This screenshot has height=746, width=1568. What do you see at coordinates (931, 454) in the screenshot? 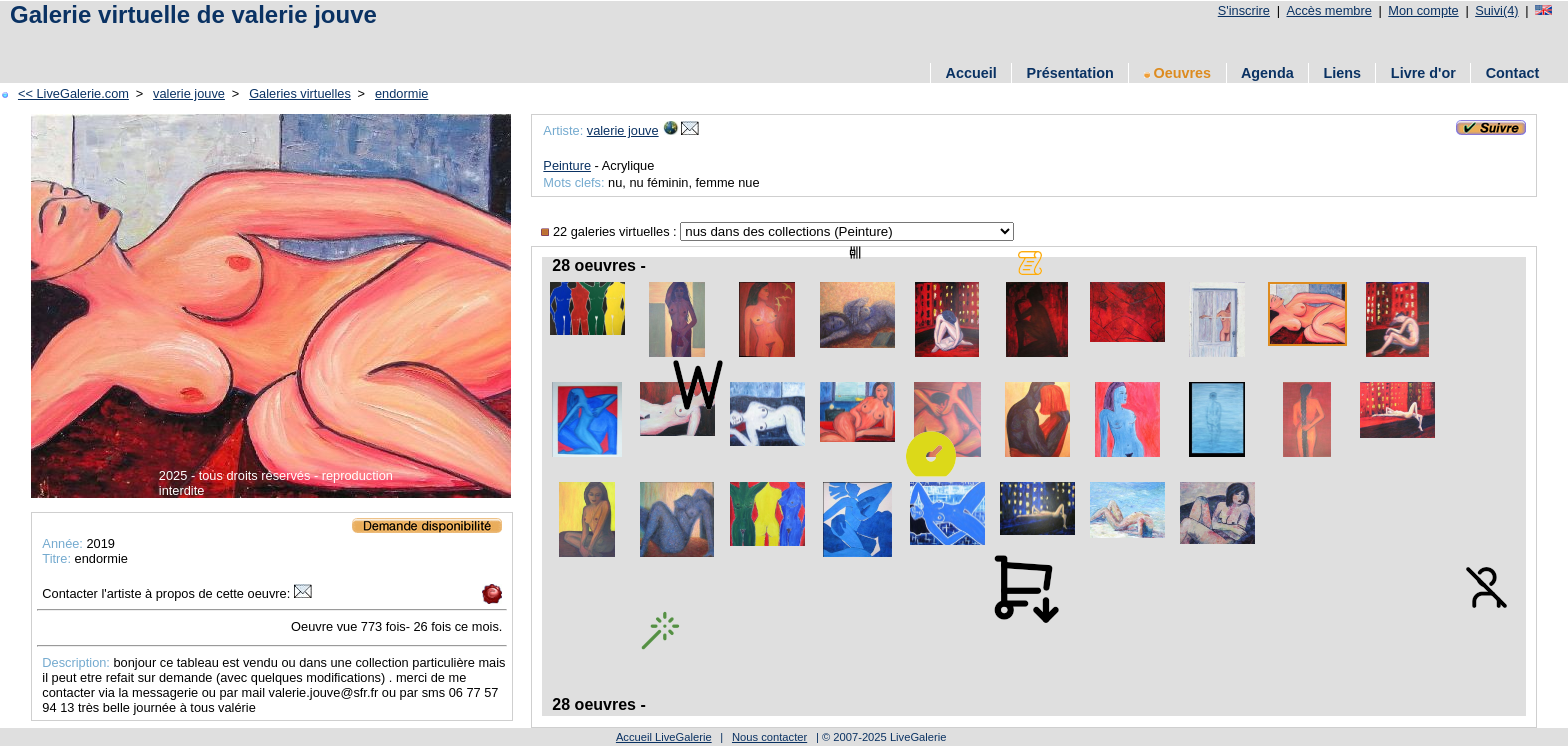
I see `access your dashboard overview` at bounding box center [931, 454].